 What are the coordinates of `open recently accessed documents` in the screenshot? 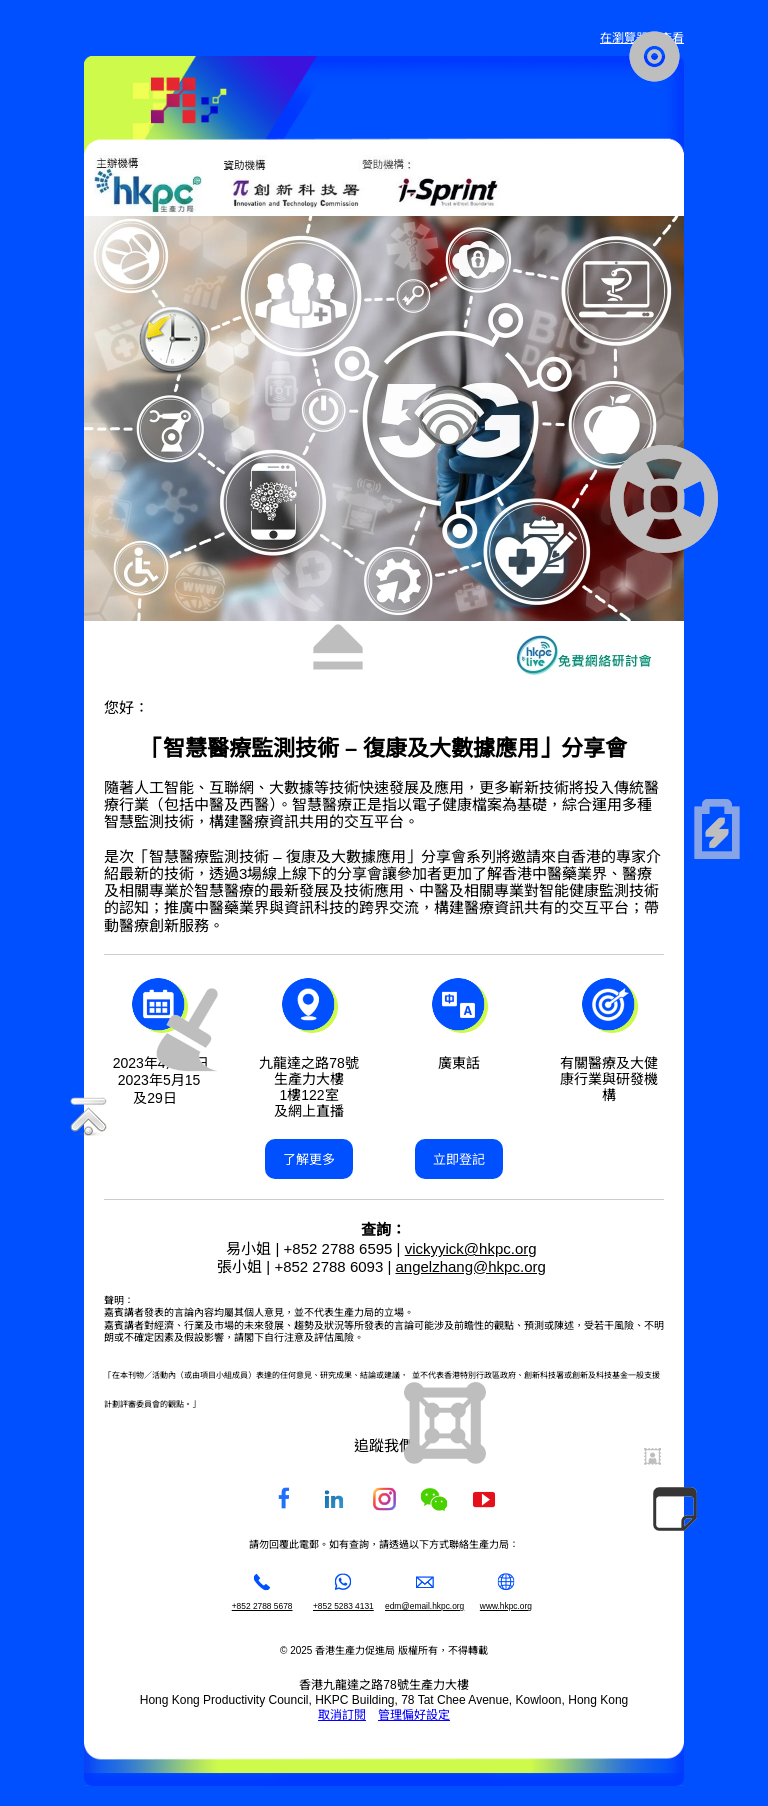 It's located at (174, 339).